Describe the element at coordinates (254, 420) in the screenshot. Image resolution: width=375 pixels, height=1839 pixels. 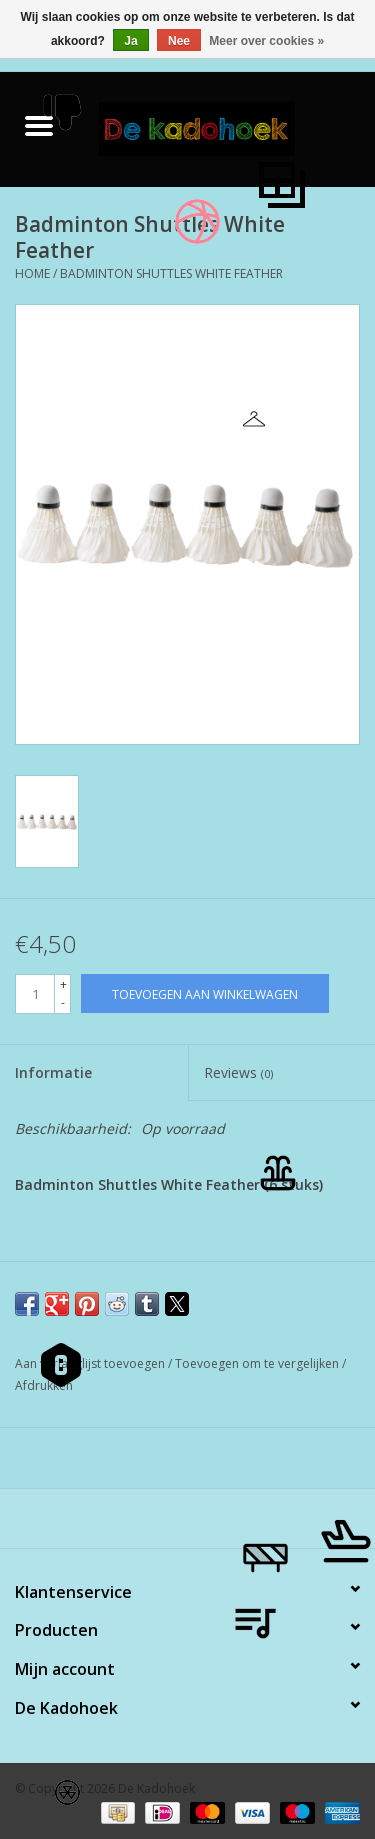
I see `access wardrobe or clothing options` at that location.